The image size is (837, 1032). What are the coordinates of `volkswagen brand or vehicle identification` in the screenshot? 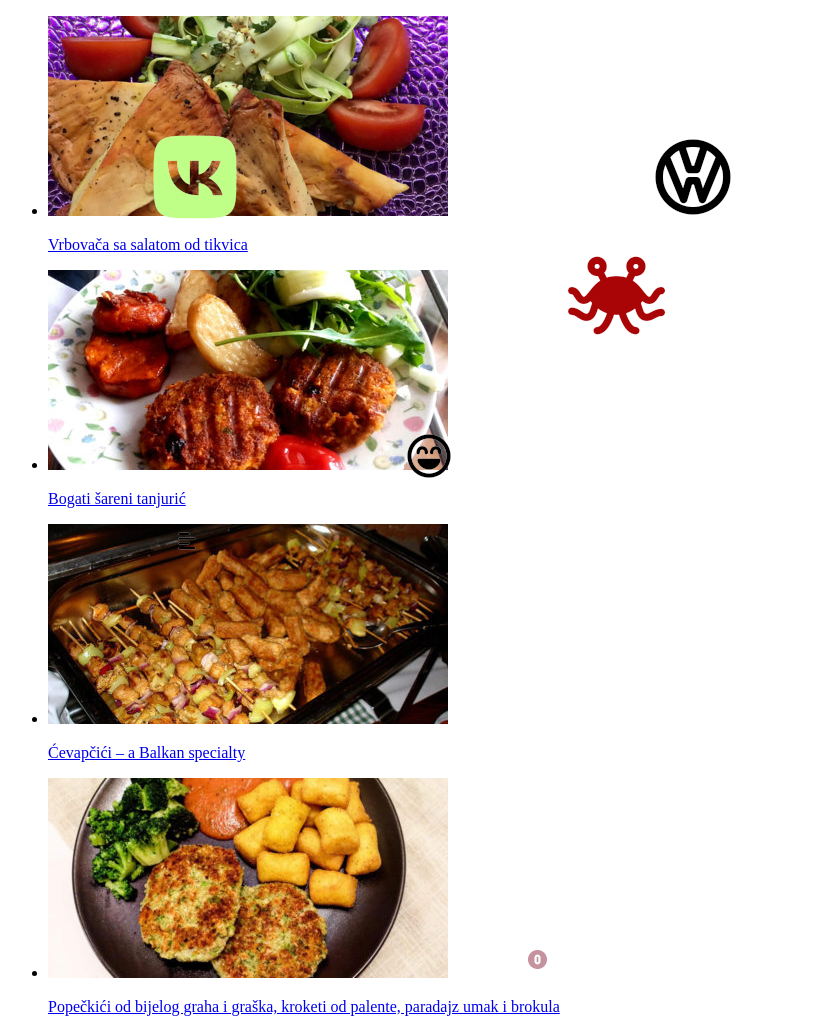 It's located at (693, 177).